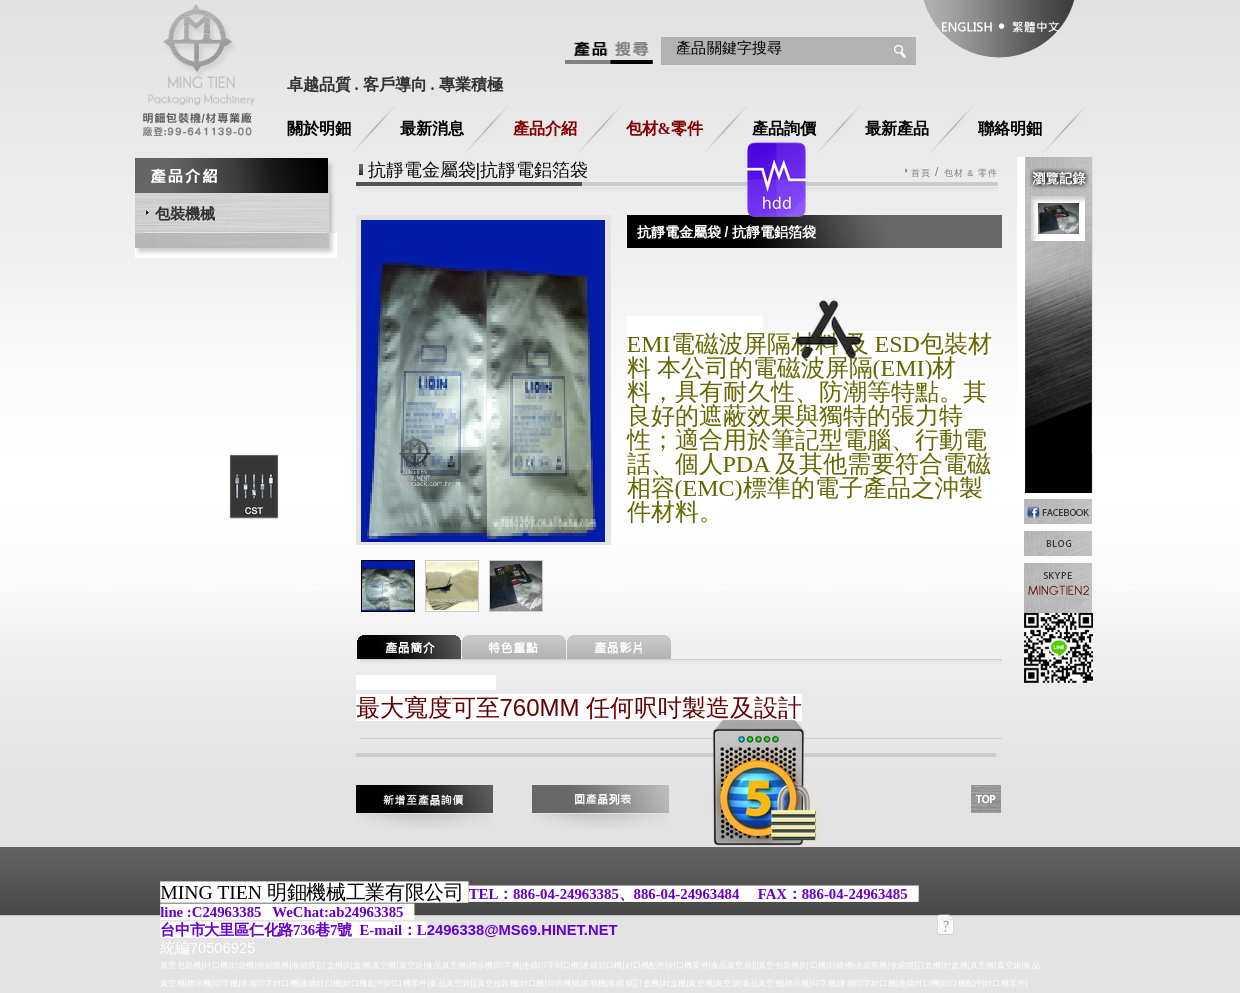 The height and width of the screenshot is (993, 1240). I want to click on open audio mixing or equalizer settings, so click(254, 488).